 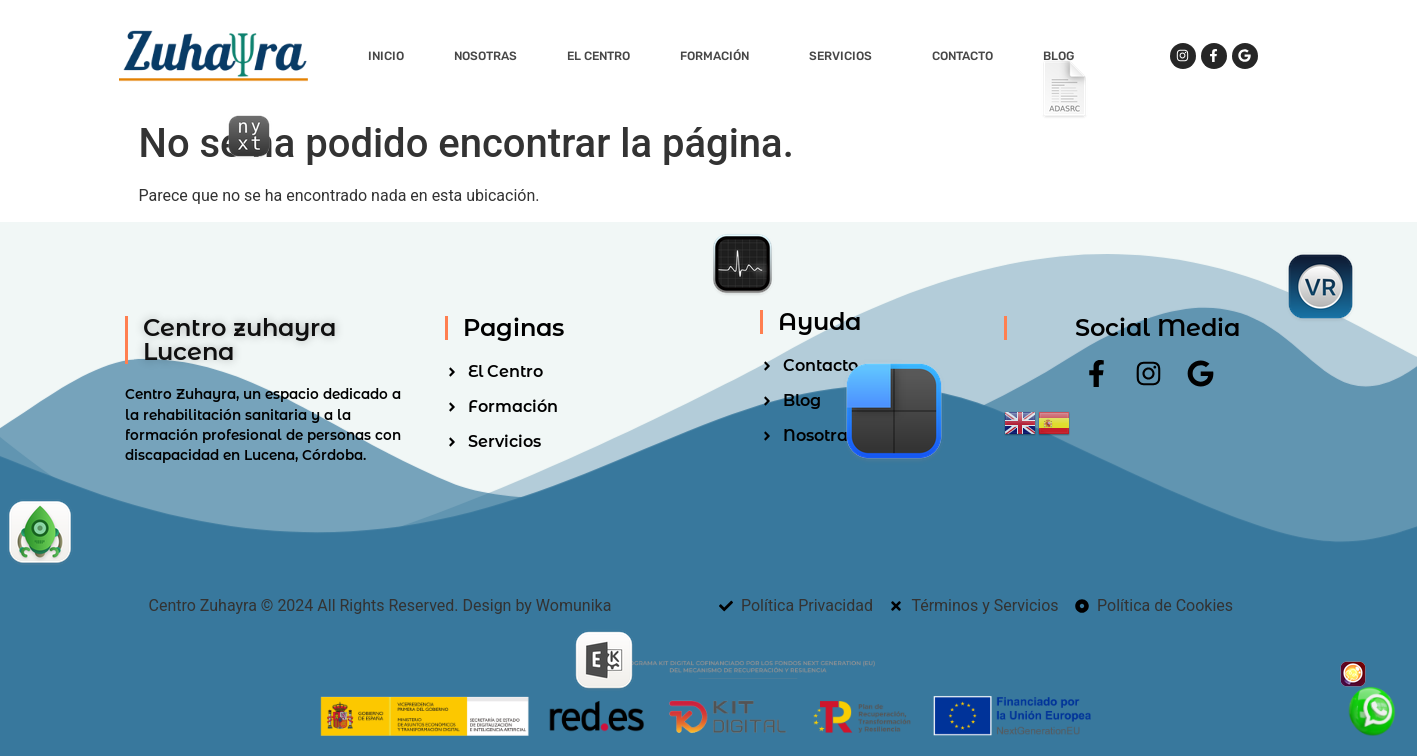 What do you see at coordinates (894, 411) in the screenshot?
I see `switch between virtual desktops or workspaces` at bounding box center [894, 411].